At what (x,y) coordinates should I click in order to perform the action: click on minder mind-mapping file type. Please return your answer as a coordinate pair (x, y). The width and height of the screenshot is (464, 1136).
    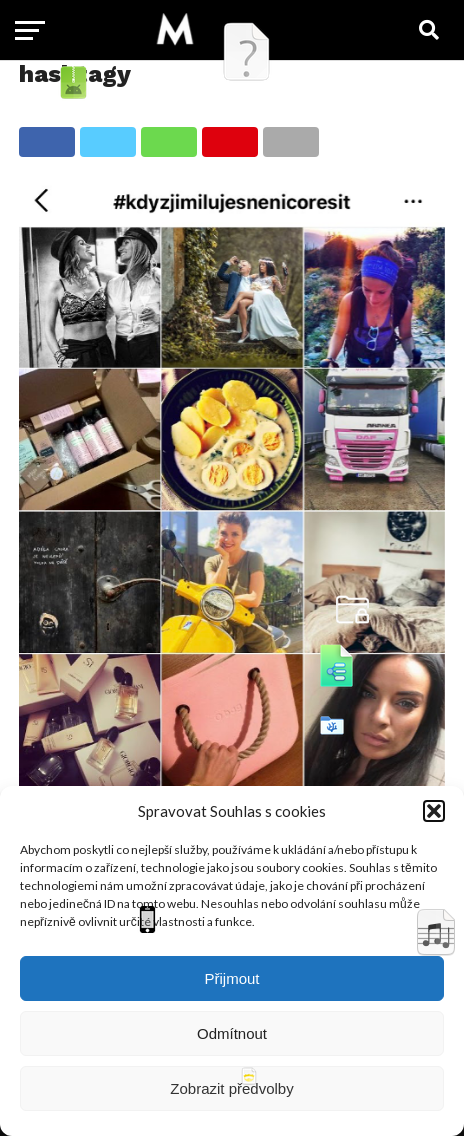
    Looking at the image, I should click on (336, 666).